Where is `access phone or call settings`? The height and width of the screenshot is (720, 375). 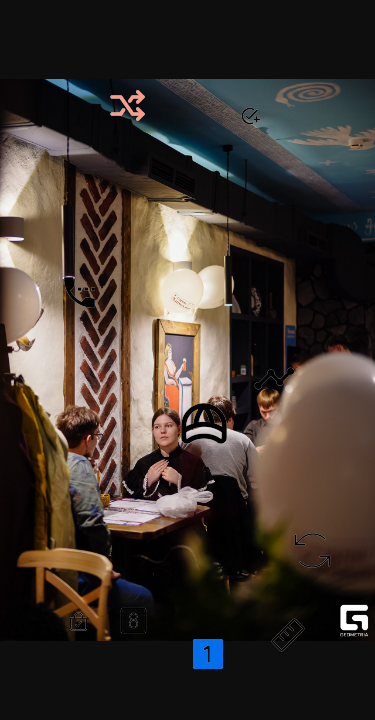
access phone or call settings is located at coordinates (79, 292).